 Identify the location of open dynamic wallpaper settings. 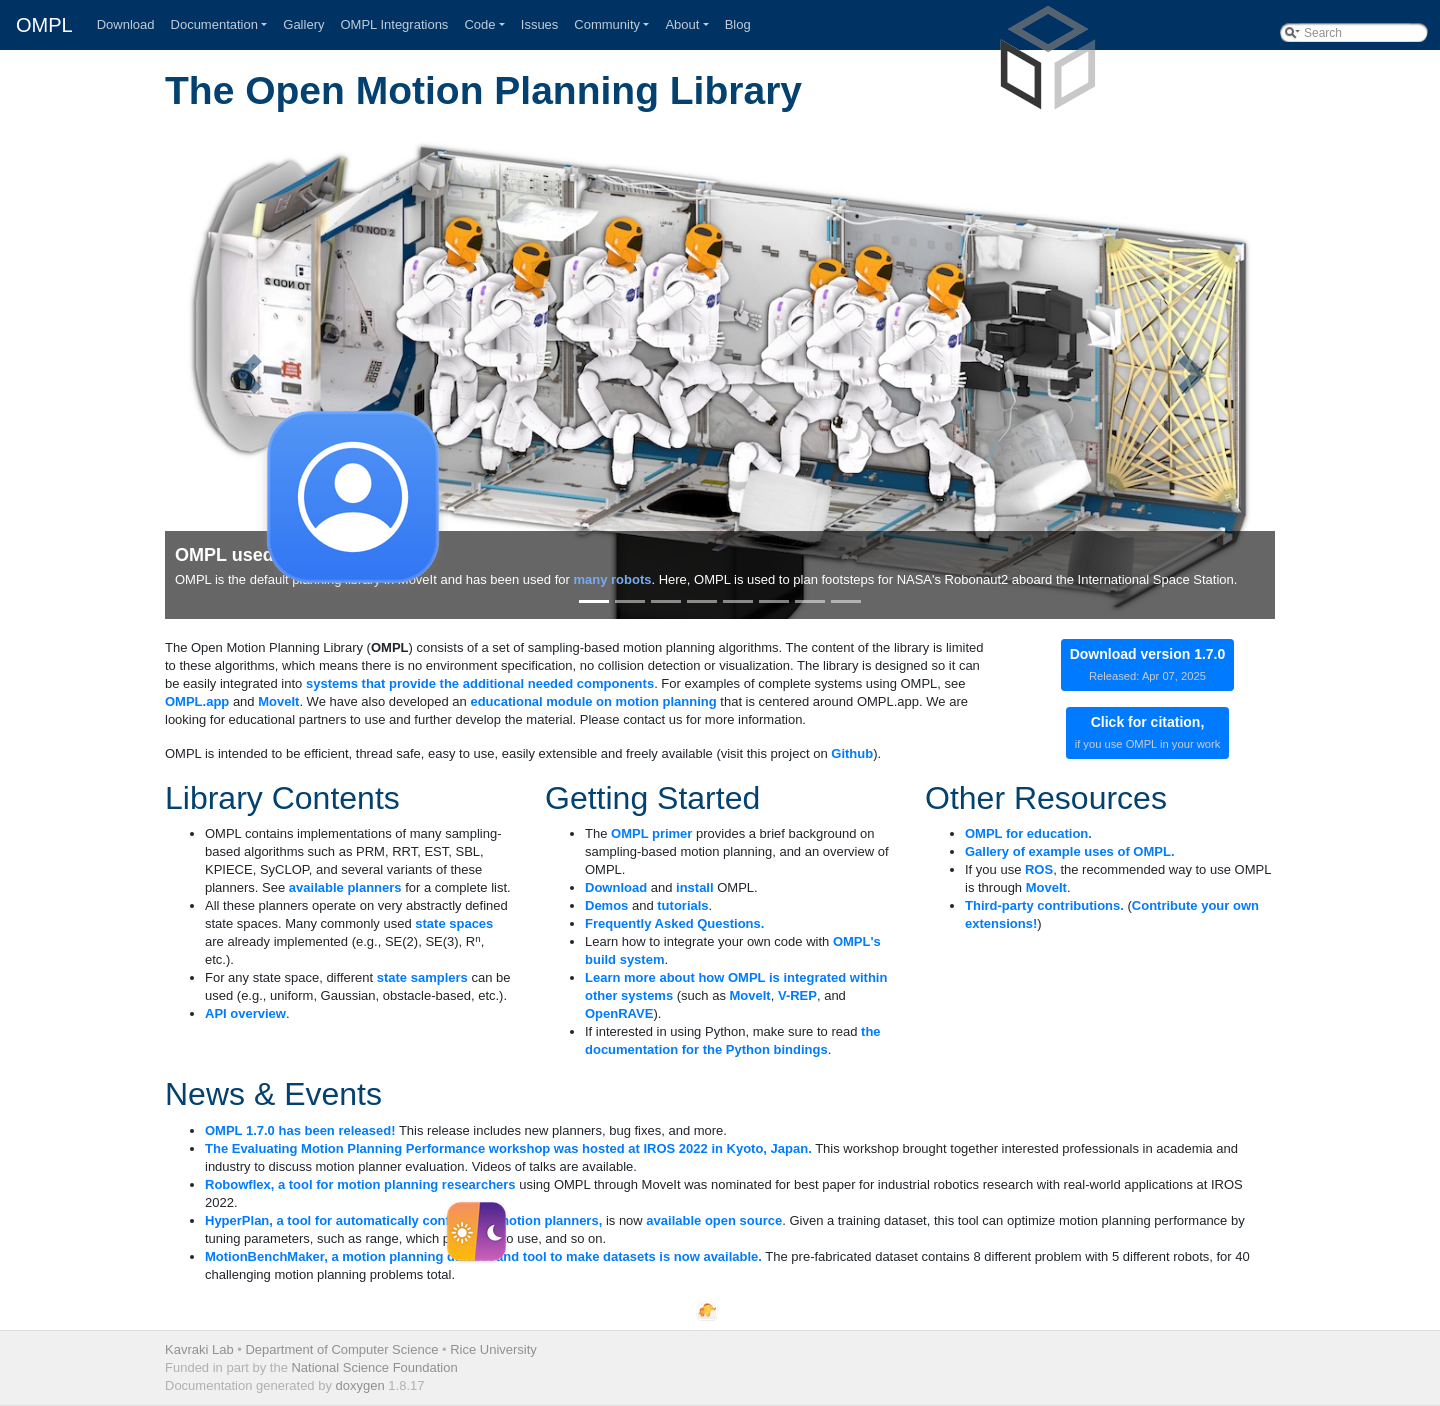
(476, 1231).